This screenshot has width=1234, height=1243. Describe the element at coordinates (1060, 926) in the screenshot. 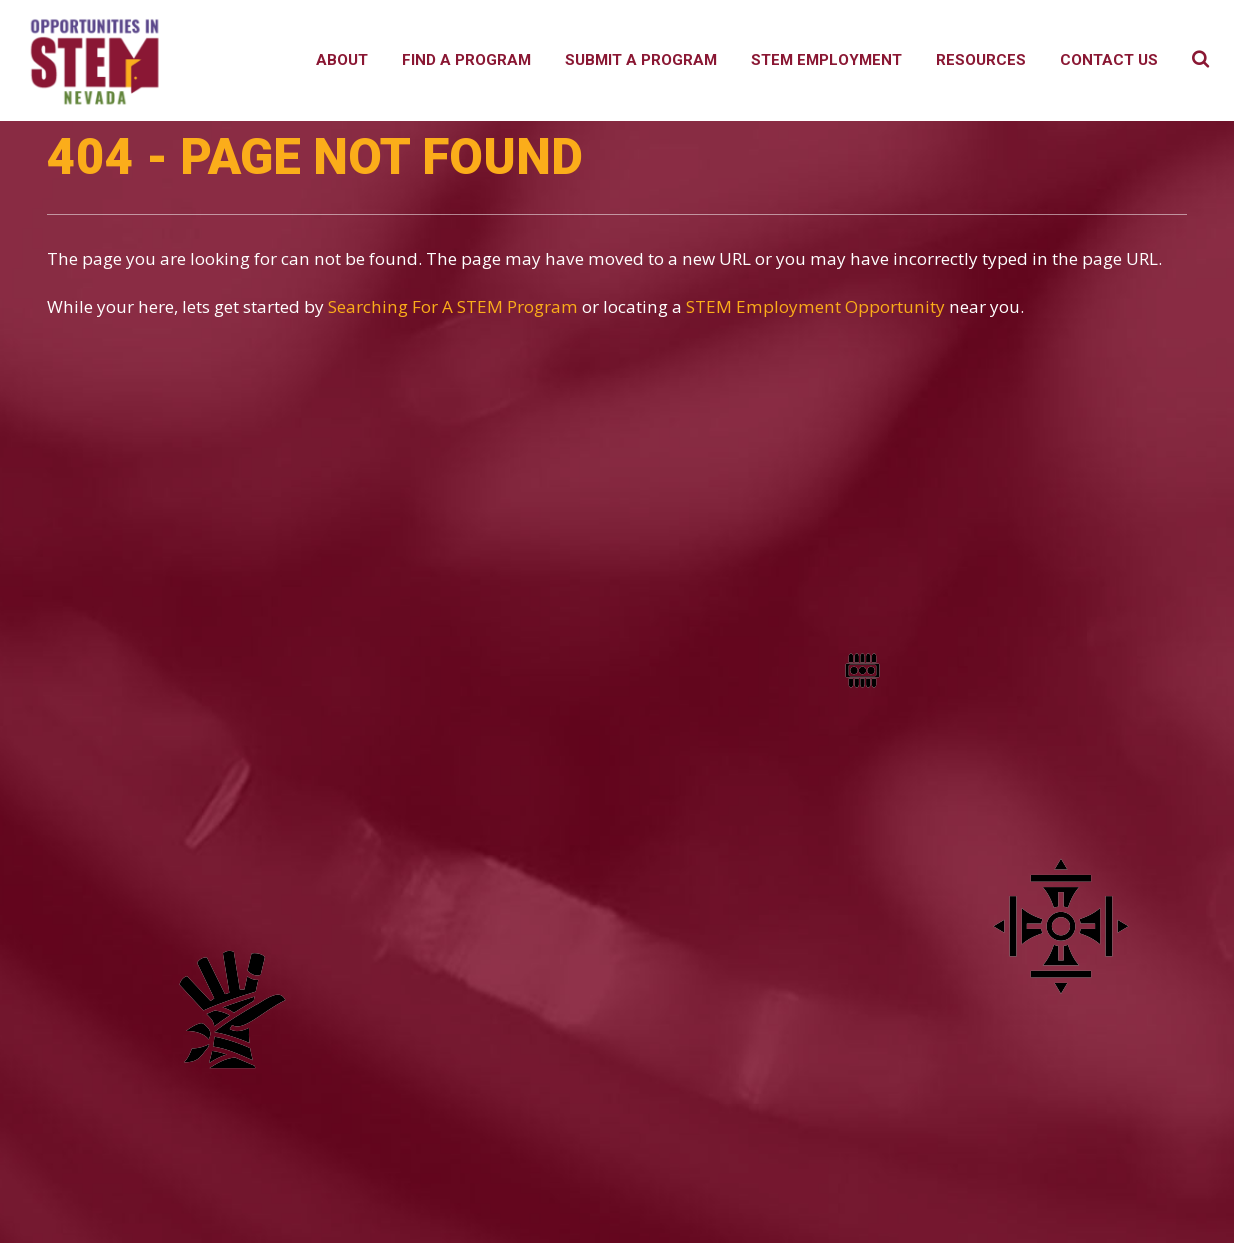

I see `religious or gothic-themed game category` at that location.